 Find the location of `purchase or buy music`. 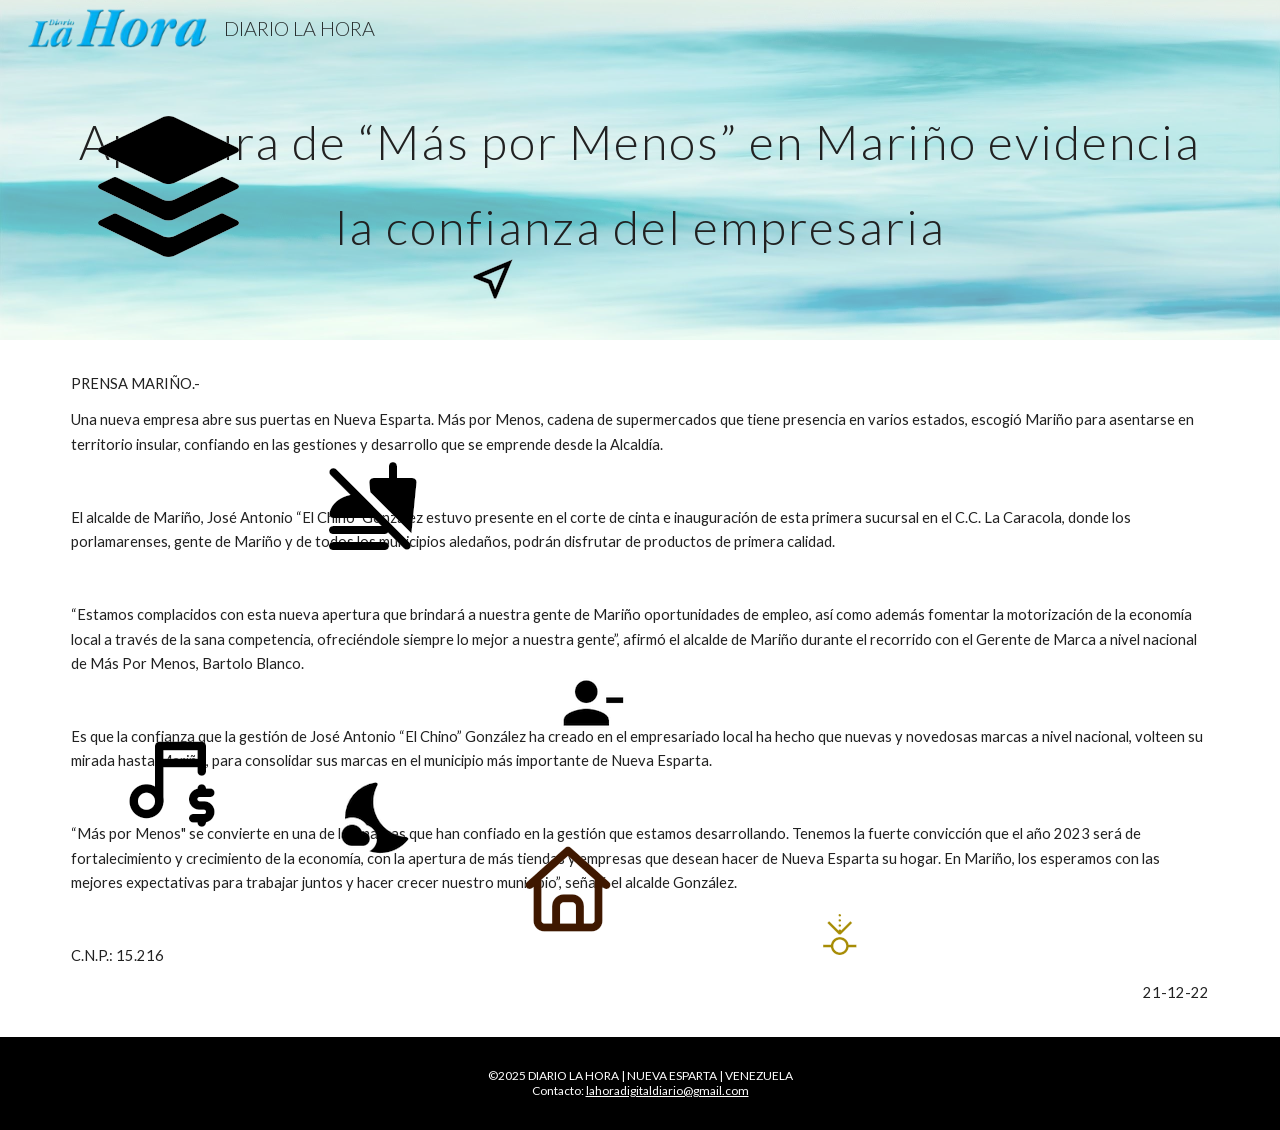

purchase or buy music is located at coordinates (172, 780).